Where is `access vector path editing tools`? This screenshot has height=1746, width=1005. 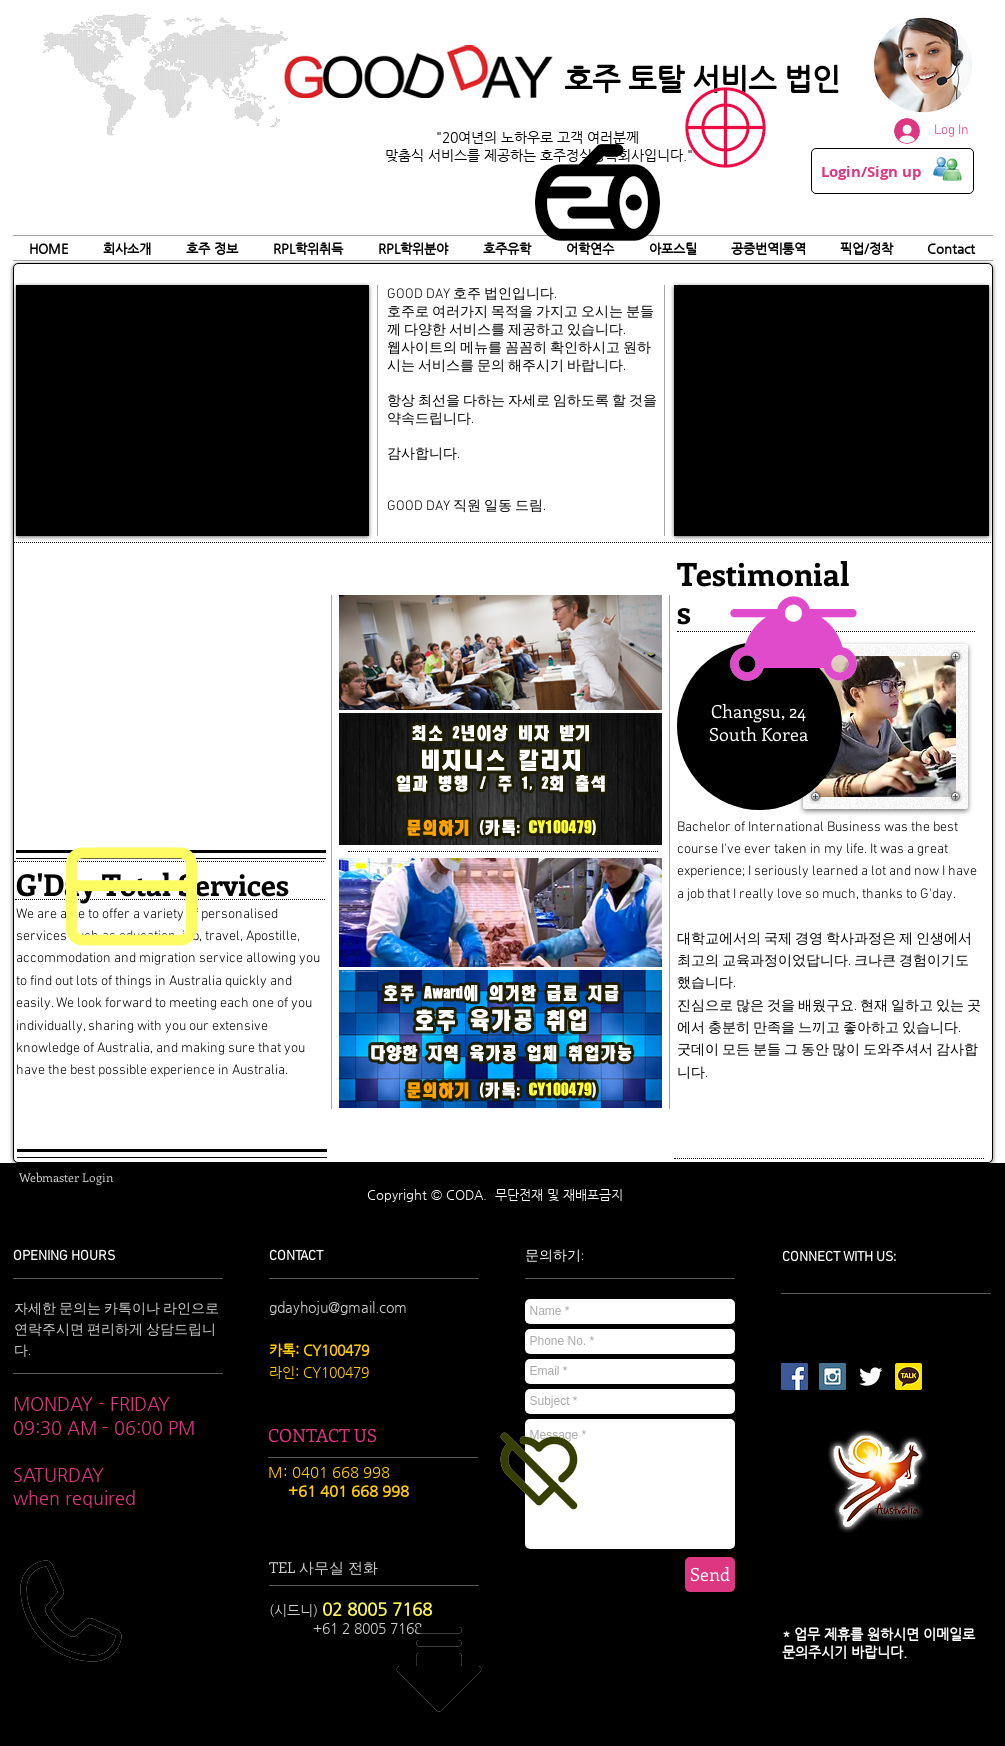 access vector path editing tools is located at coordinates (793, 638).